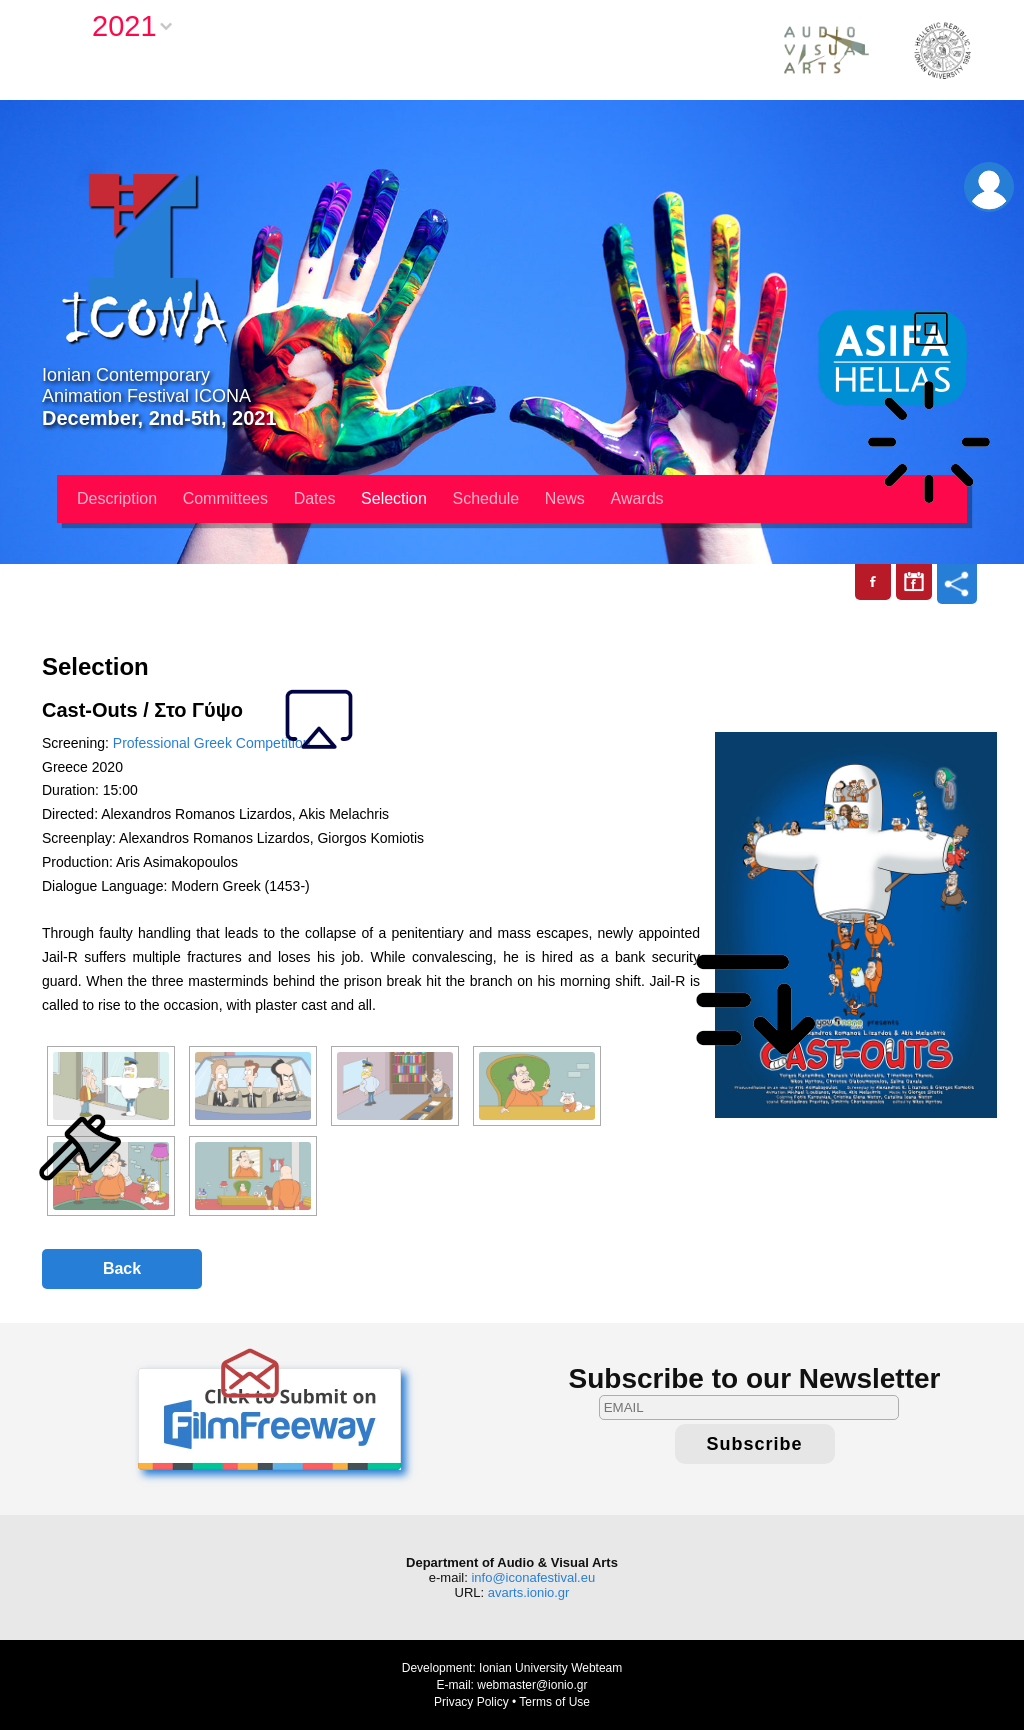 This screenshot has width=1024, height=1730. Describe the element at coordinates (751, 1000) in the screenshot. I see `sort items in ascending order` at that location.